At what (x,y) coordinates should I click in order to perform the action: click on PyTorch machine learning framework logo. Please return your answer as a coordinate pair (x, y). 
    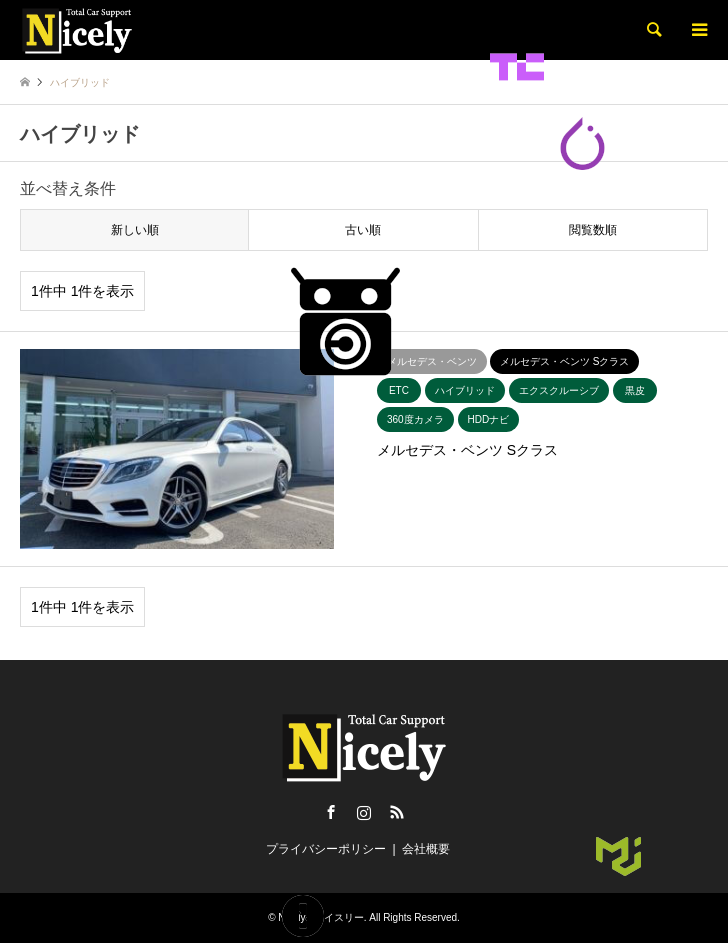
    Looking at the image, I should click on (582, 143).